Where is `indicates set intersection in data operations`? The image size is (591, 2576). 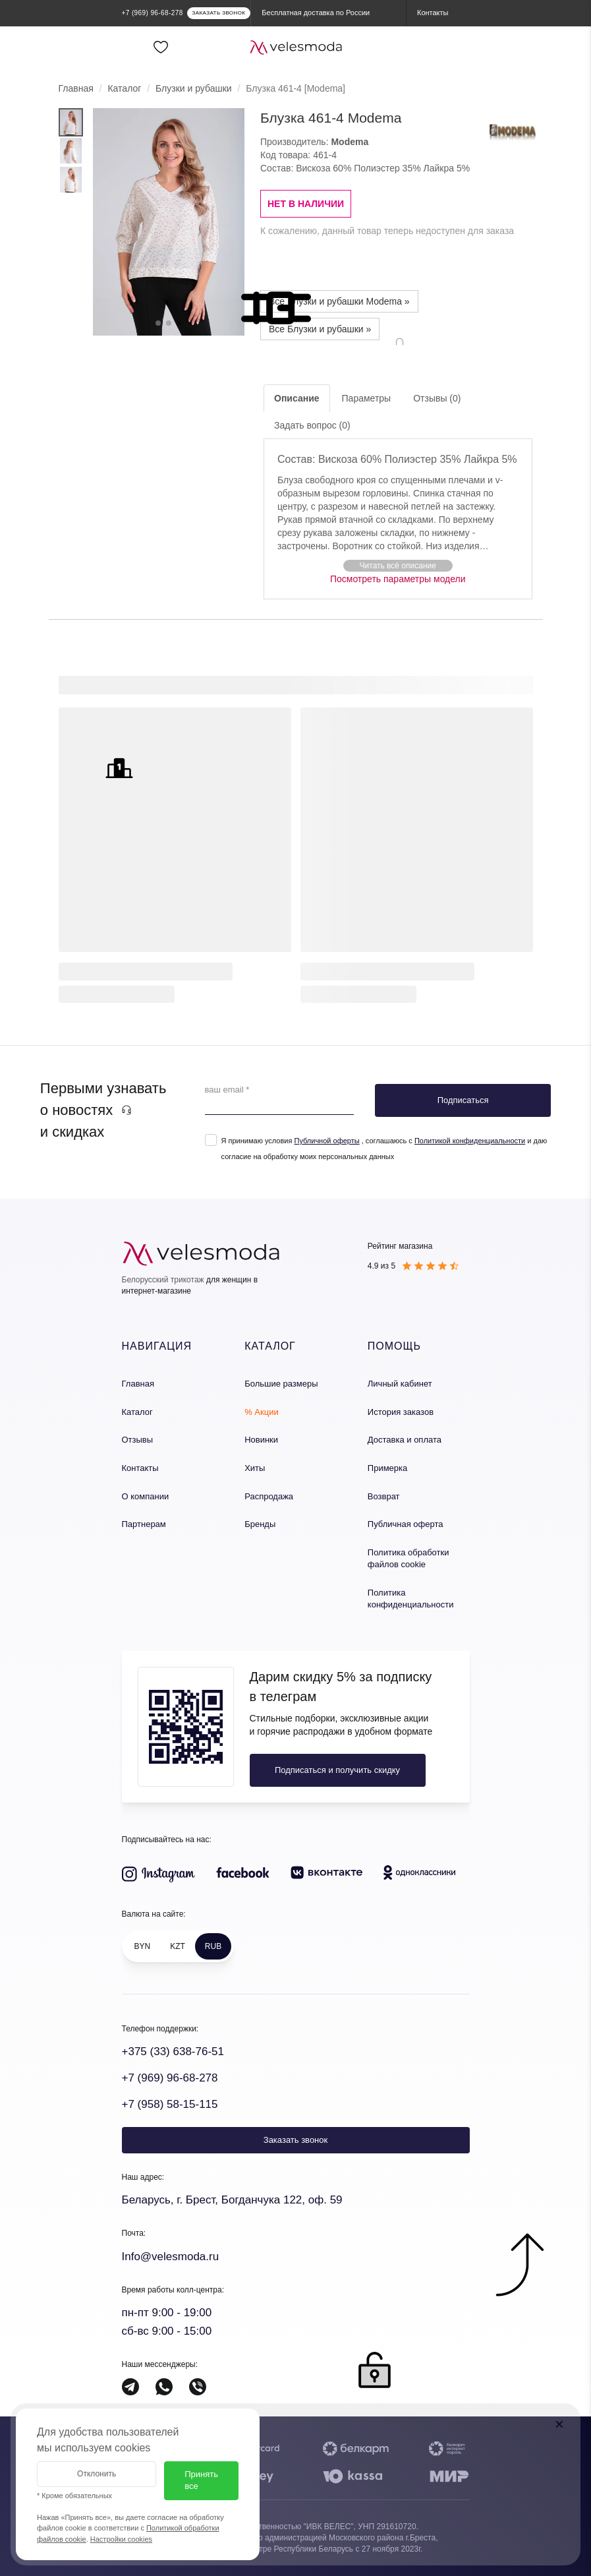 indicates set intersection in data operations is located at coordinates (399, 342).